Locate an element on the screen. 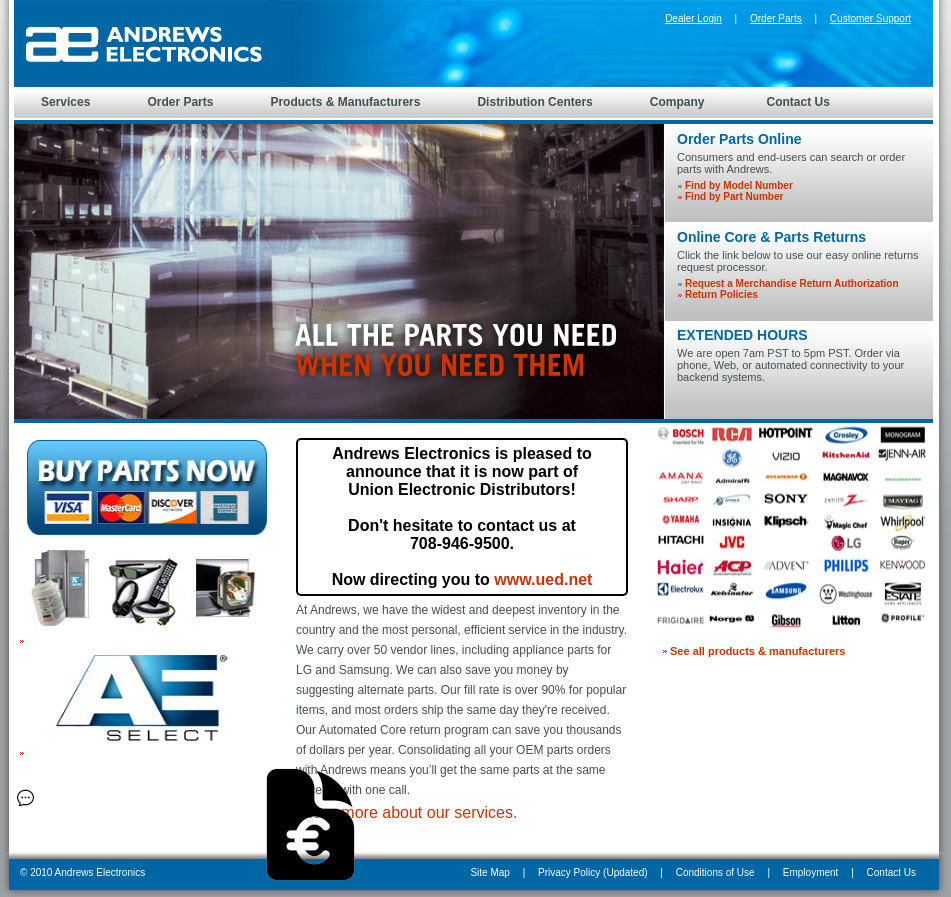 This screenshot has width=951, height=897. open chat or messaging is located at coordinates (25, 797).